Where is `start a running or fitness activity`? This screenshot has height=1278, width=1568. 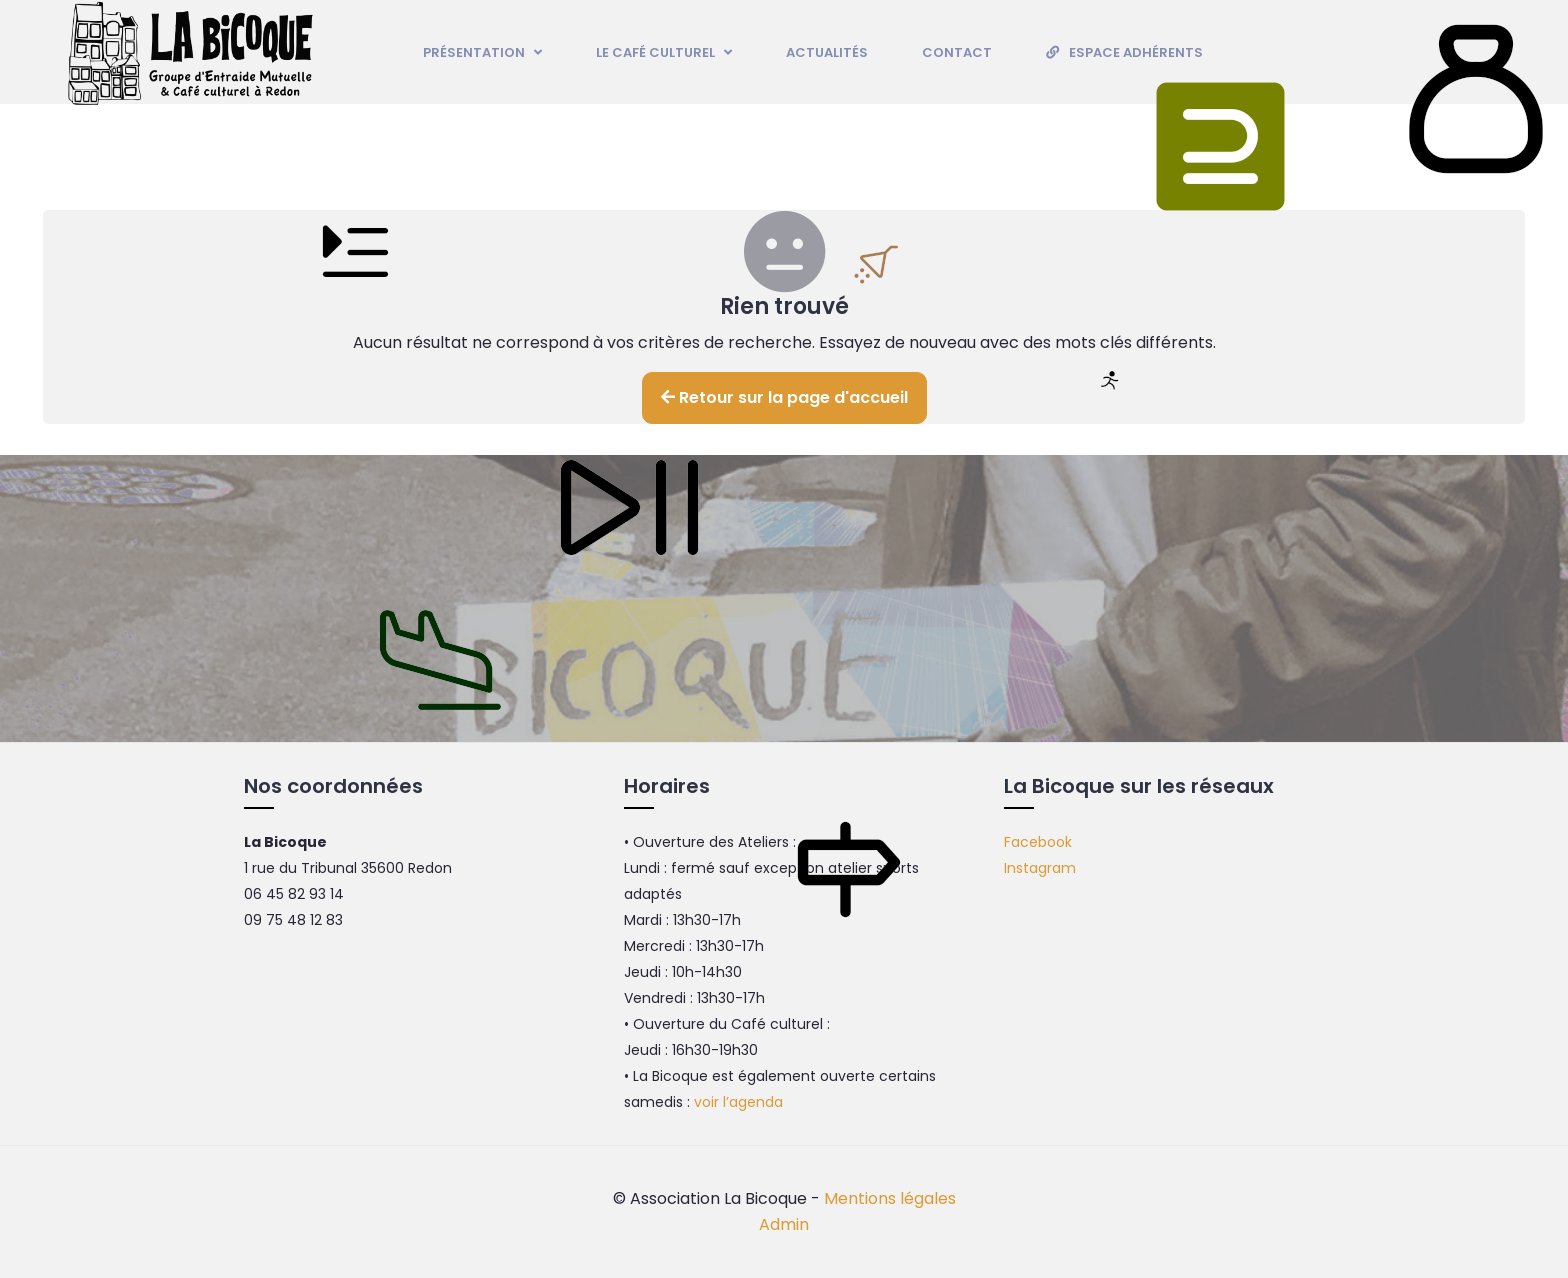 start a running or fitness activity is located at coordinates (1110, 380).